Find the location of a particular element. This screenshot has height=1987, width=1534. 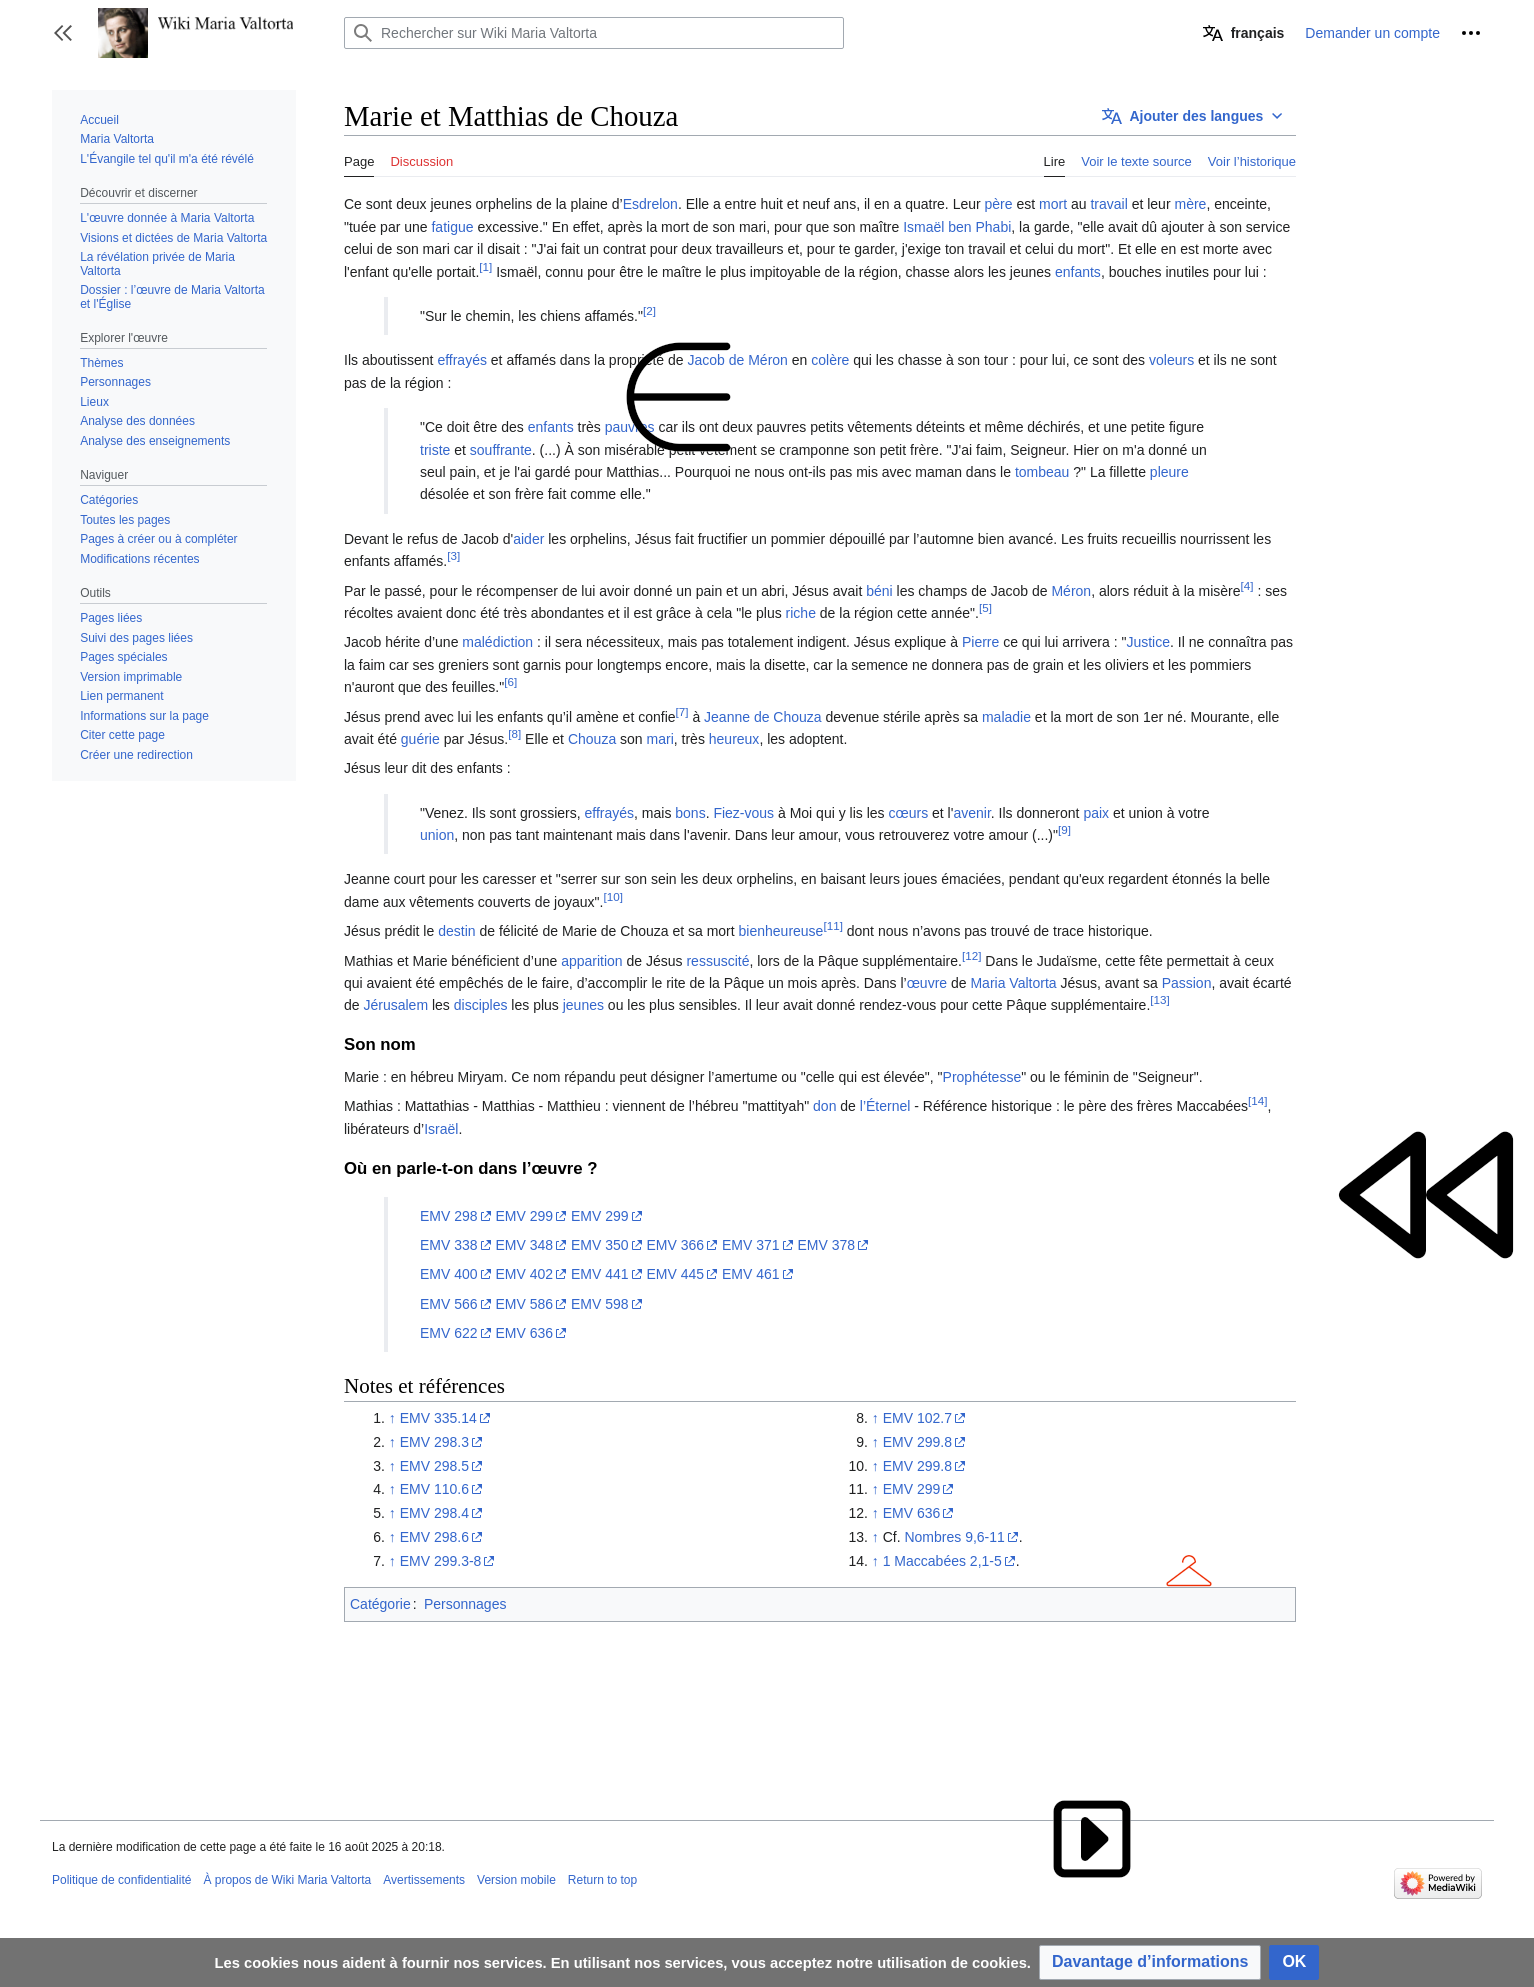

access your wardrobe or closet is located at coordinates (1189, 1573).